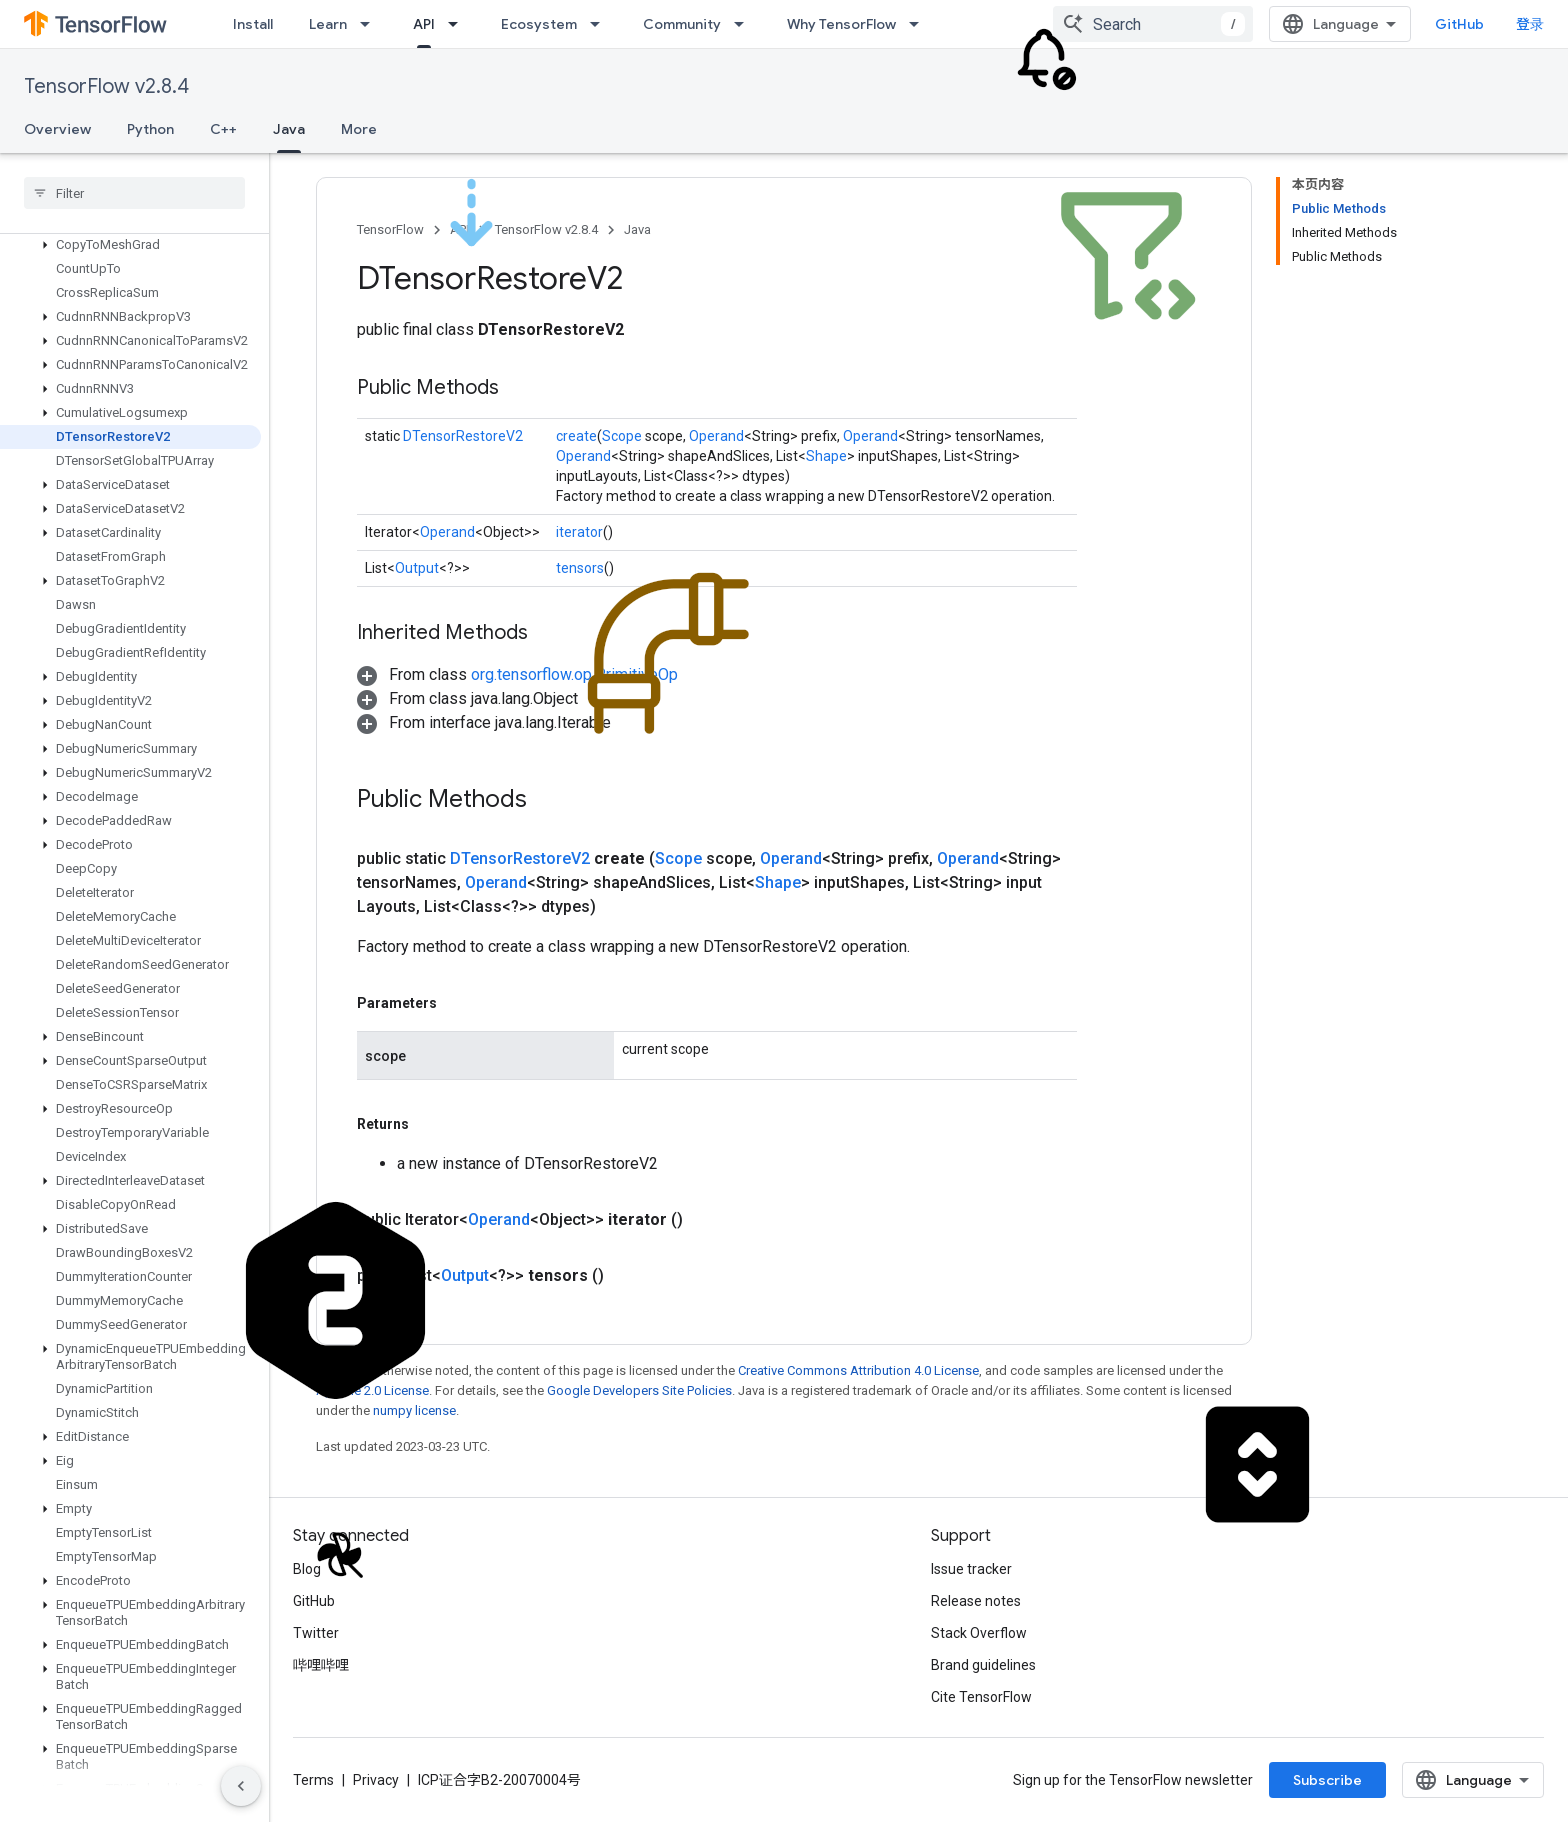 This screenshot has height=1822, width=1568. What do you see at coordinates (1257, 1464) in the screenshot?
I see `access elevator controls or floor selection` at bounding box center [1257, 1464].